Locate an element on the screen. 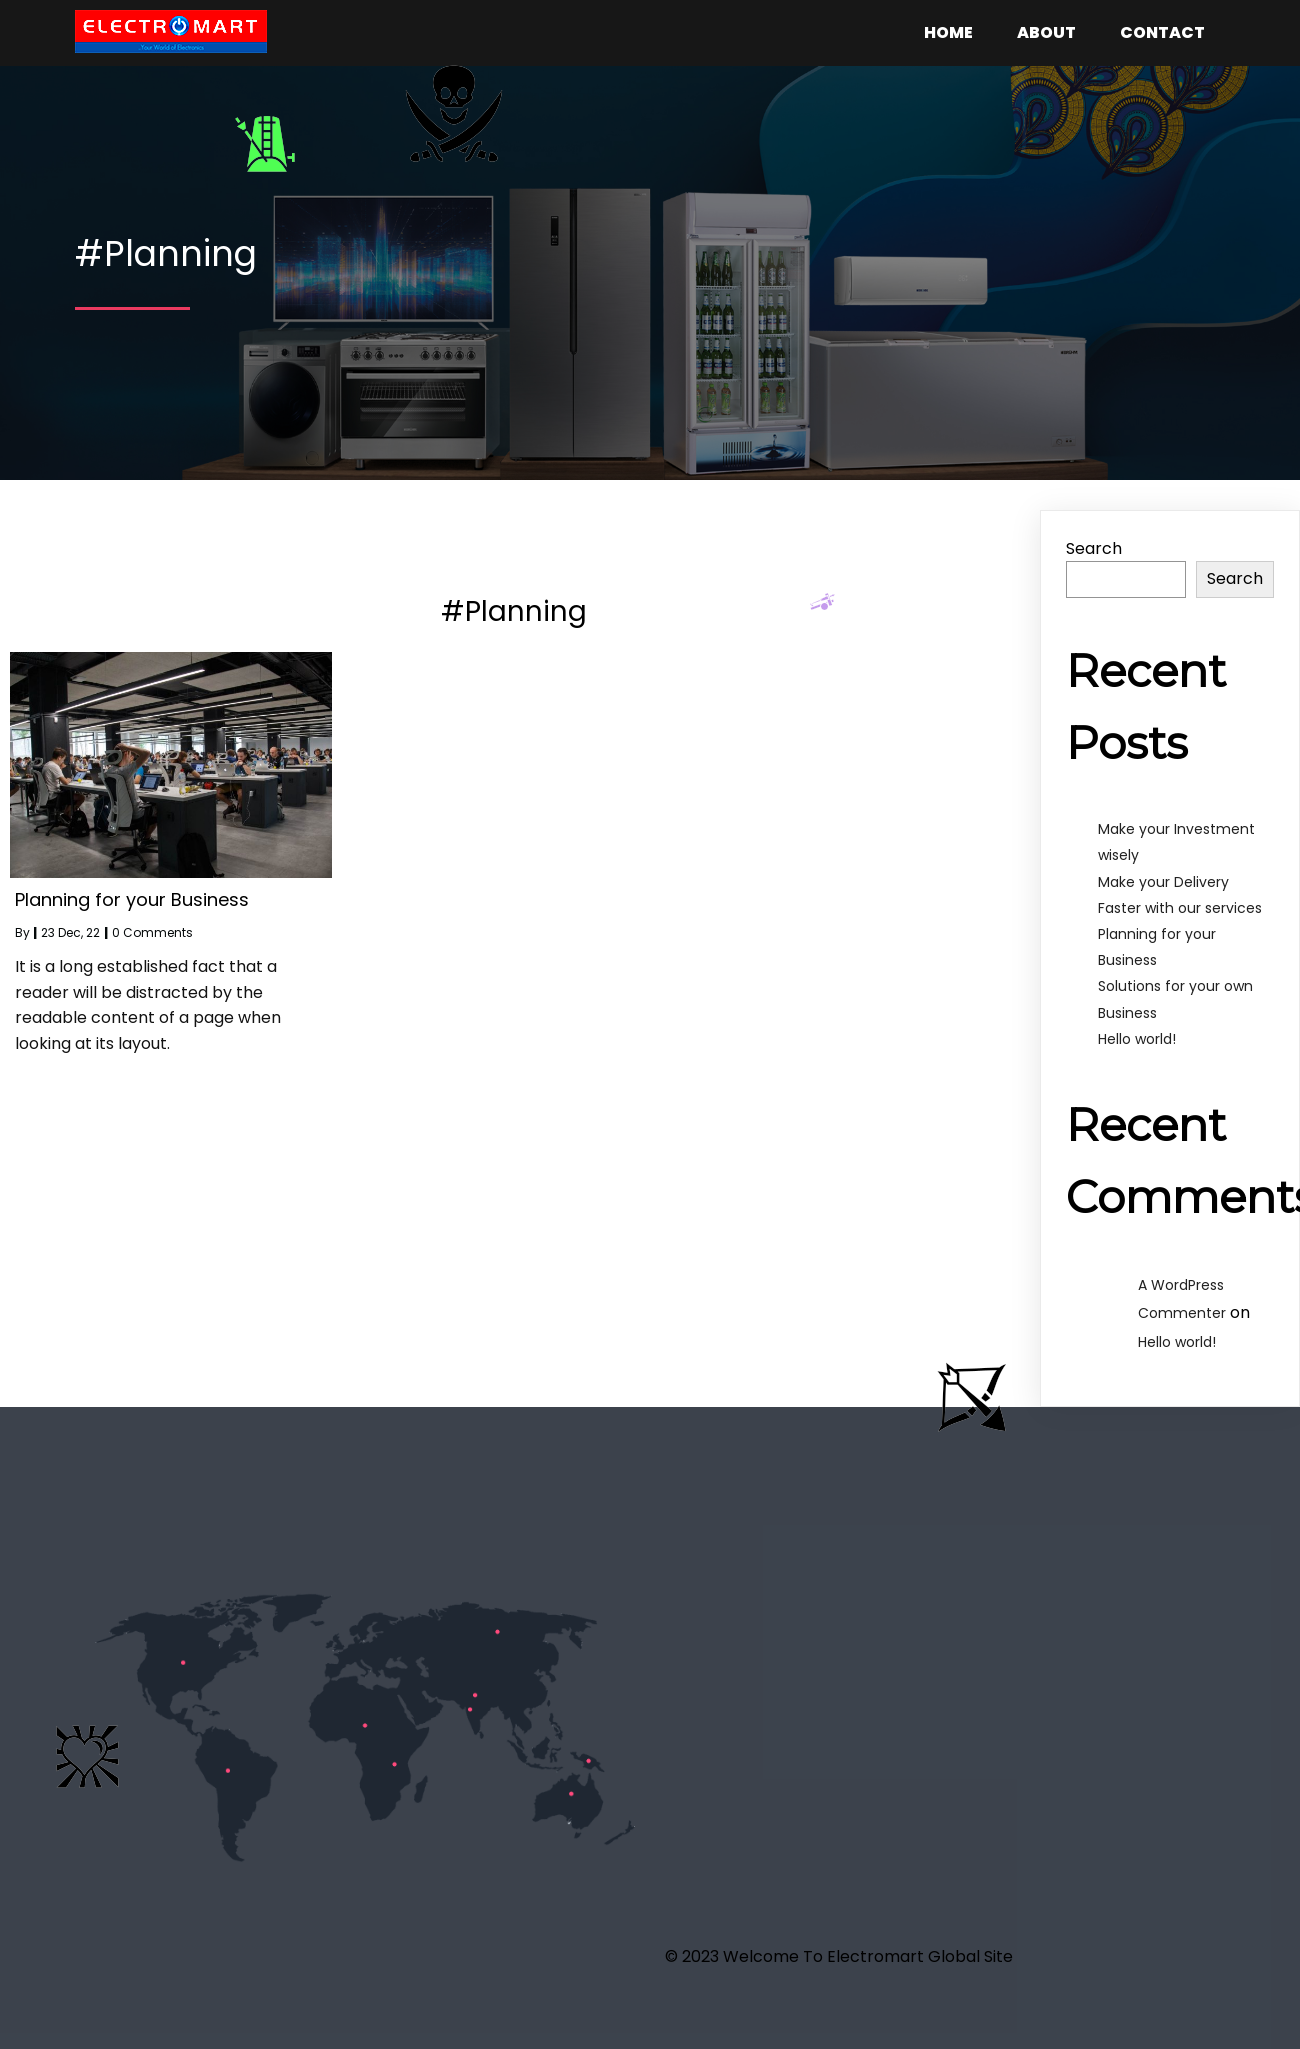 The image size is (1300, 2049). ballista siege weapon icon for strategy game is located at coordinates (822, 601).